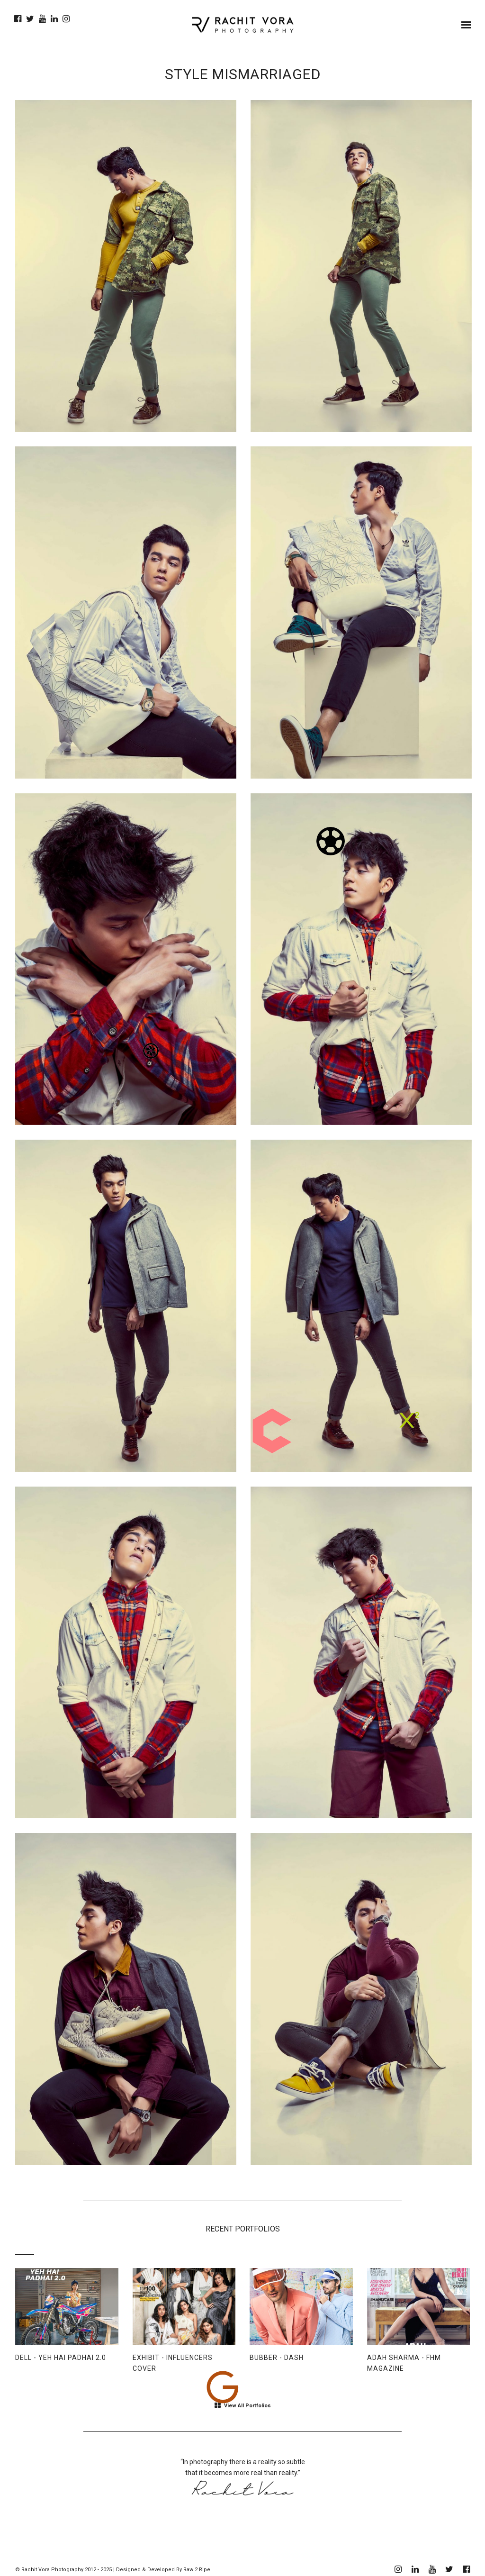 Image resolution: width=485 pixels, height=2576 pixels. Describe the element at coordinates (151, 1051) in the screenshot. I see `open Pivotal Tracker app` at that location.